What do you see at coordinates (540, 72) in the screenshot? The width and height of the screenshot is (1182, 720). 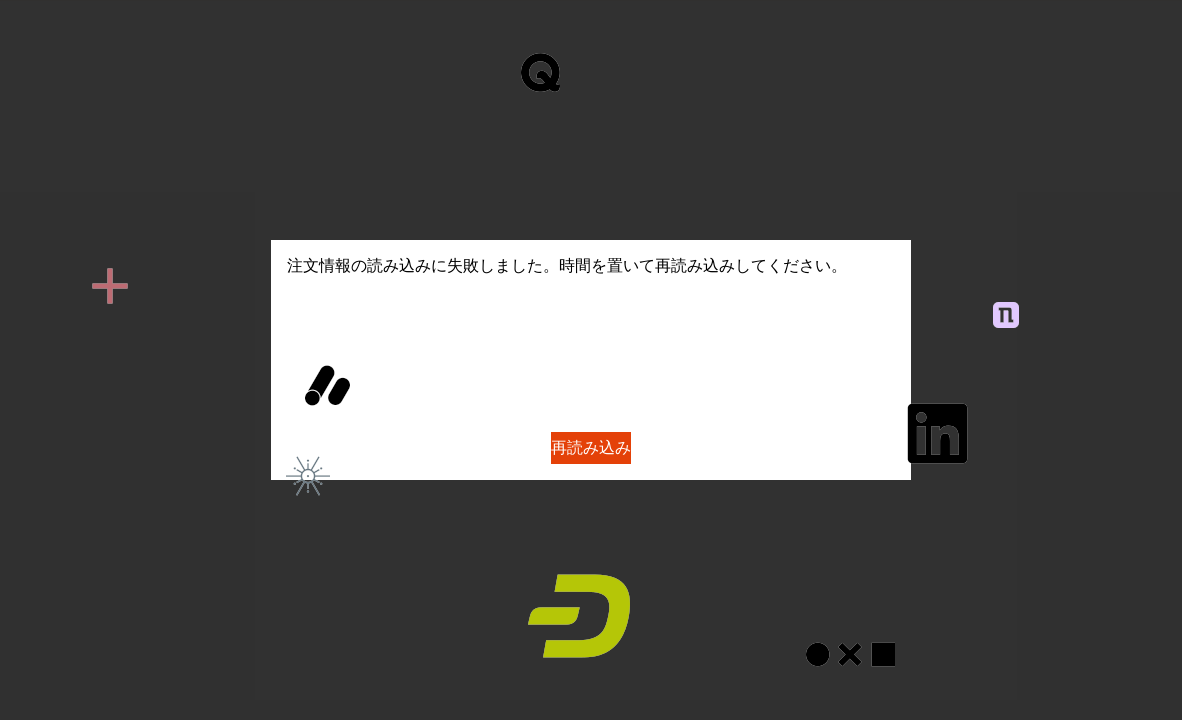 I see `open qase test management platform` at bounding box center [540, 72].